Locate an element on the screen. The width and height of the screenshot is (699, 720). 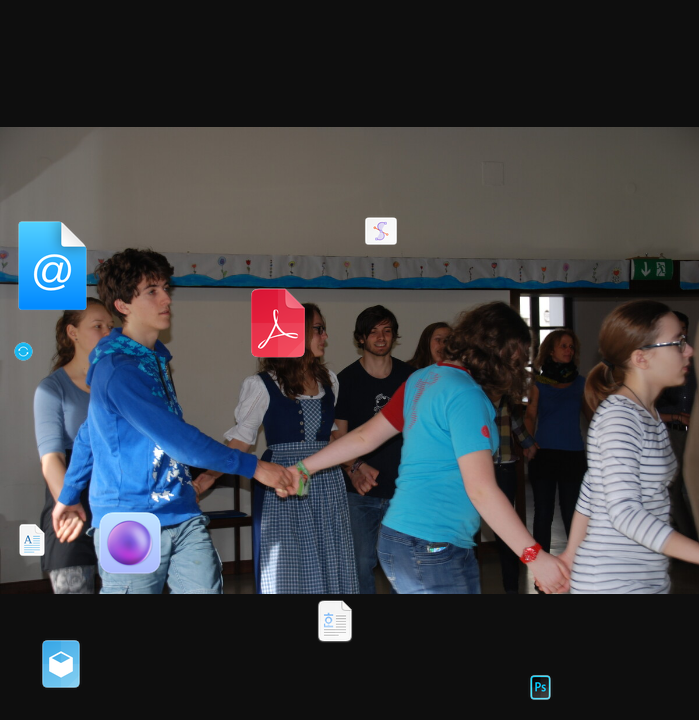
open a Hangul Word Processor (.hwp) document is located at coordinates (335, 621).